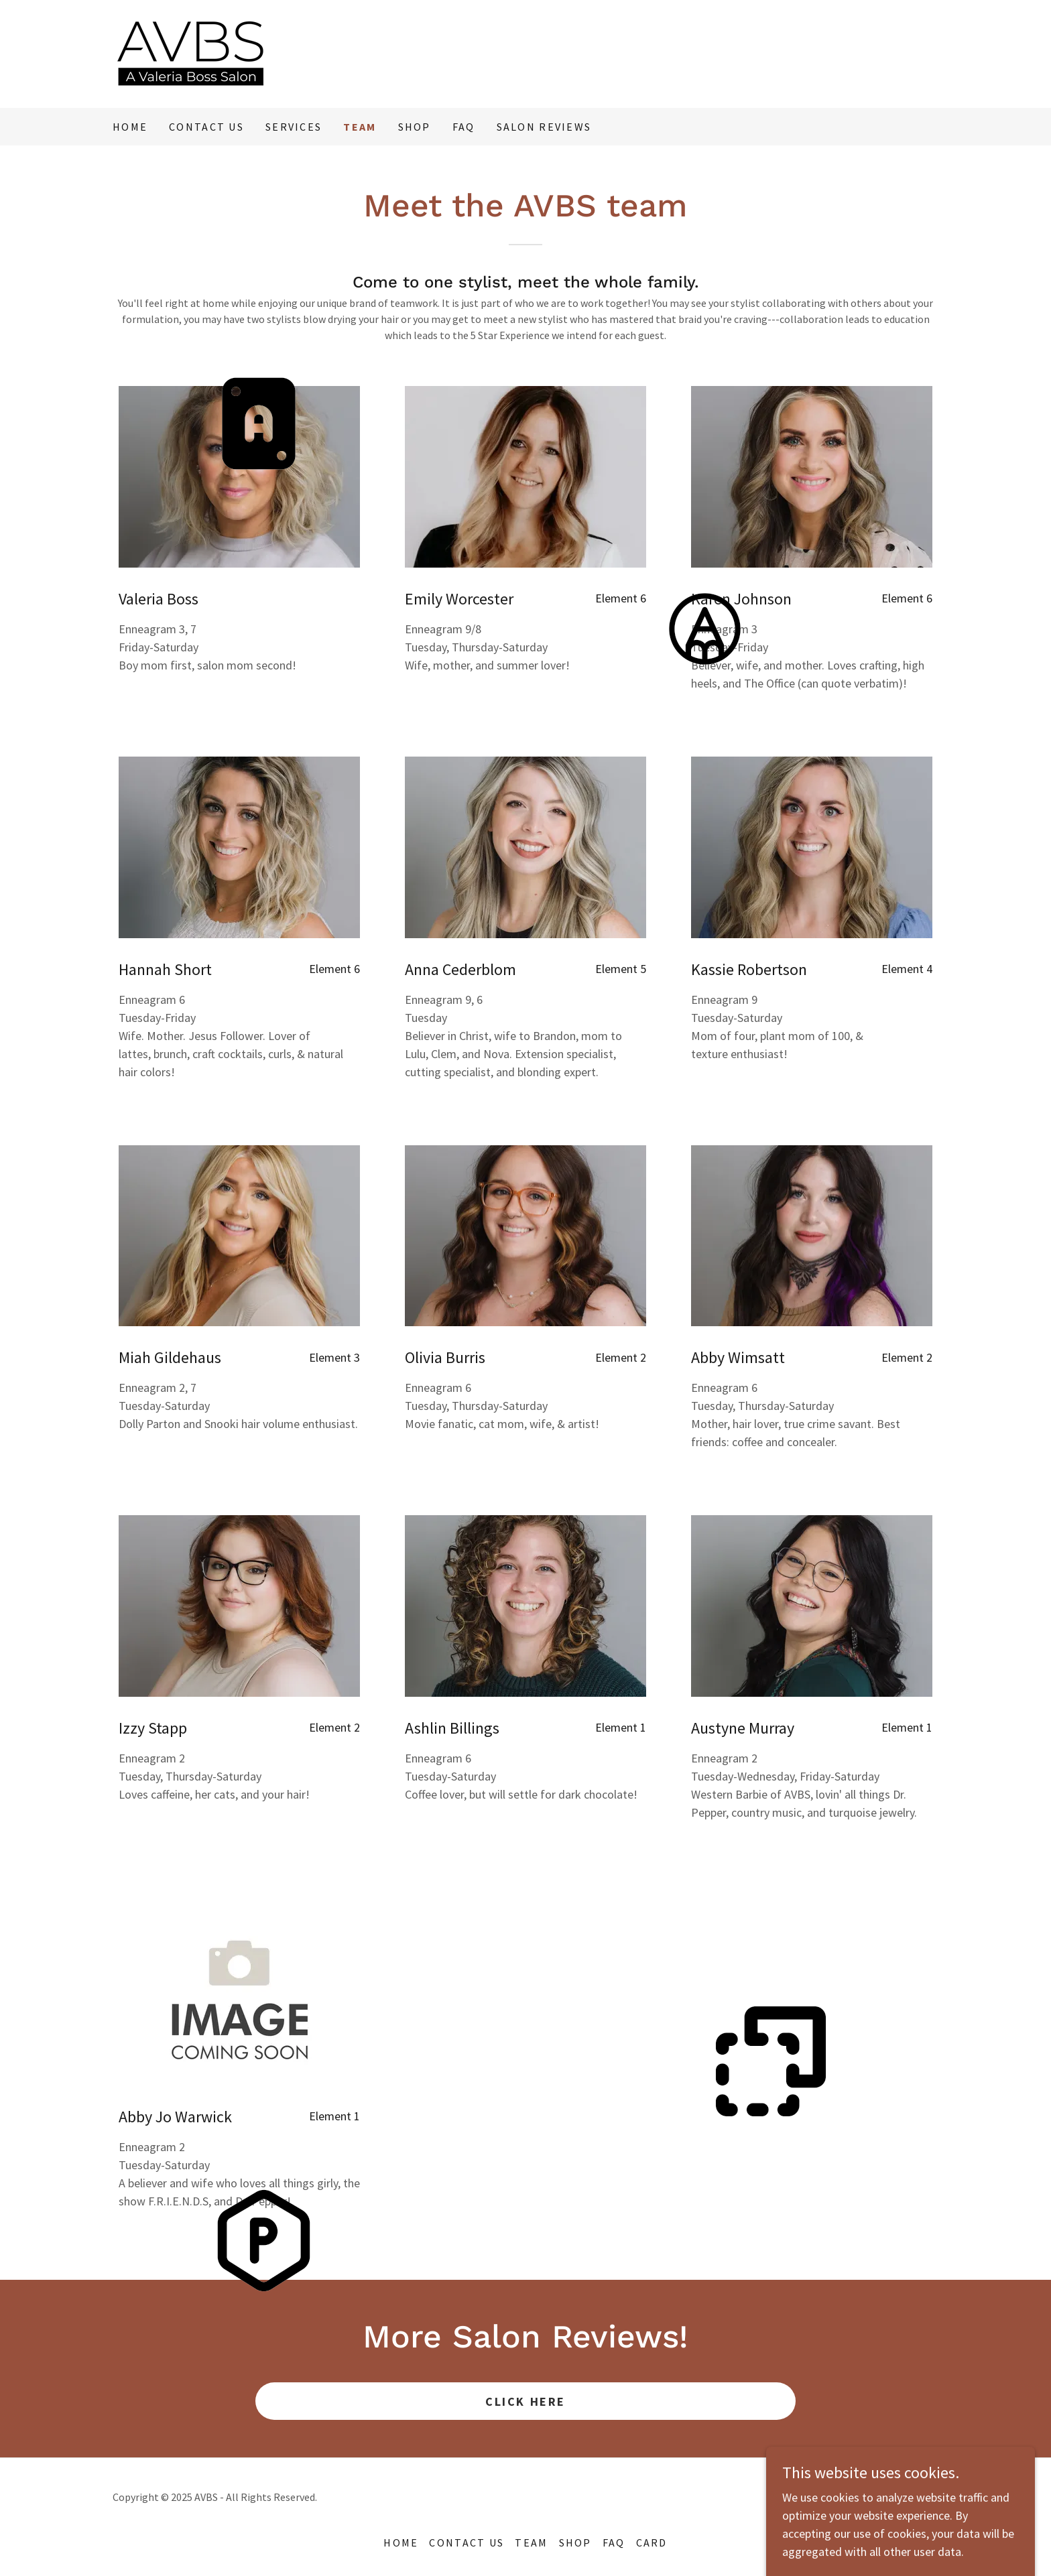  I want to click on indicates parking available or parking location, so click(263, 2240).